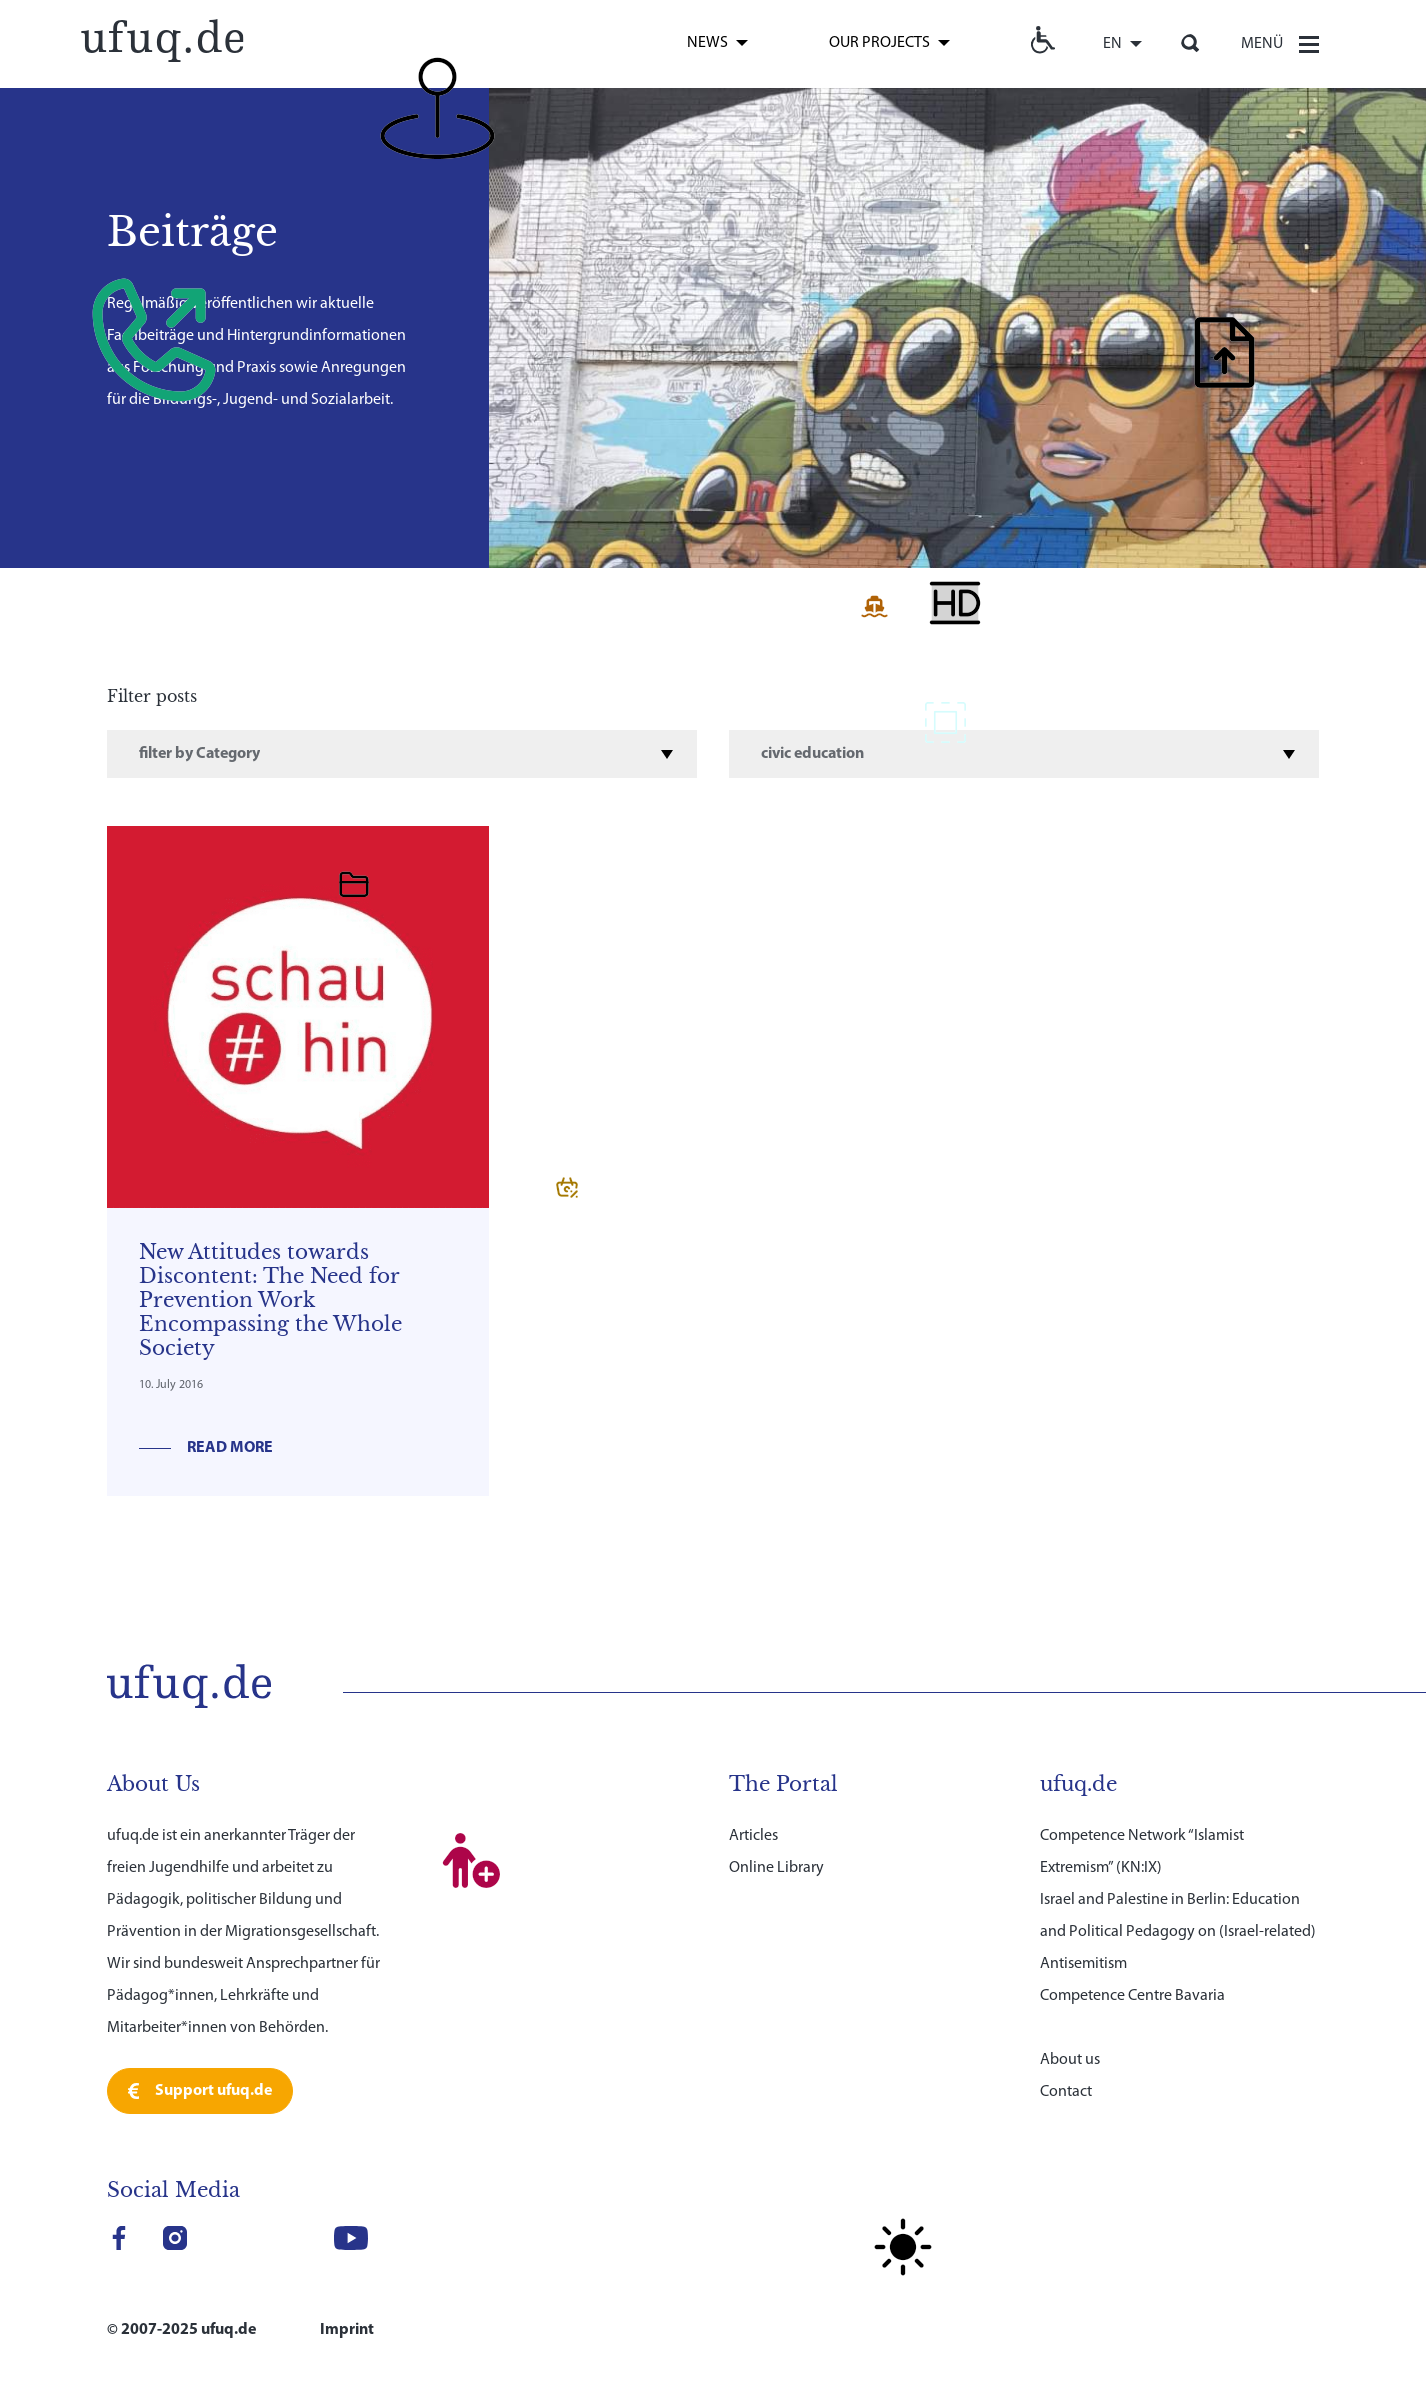 This screenshot has width=1426, height=2400. What do you see at coordinates (945, 722) in the screenshot?
I see `select all items` at bounding box center [945, 722].